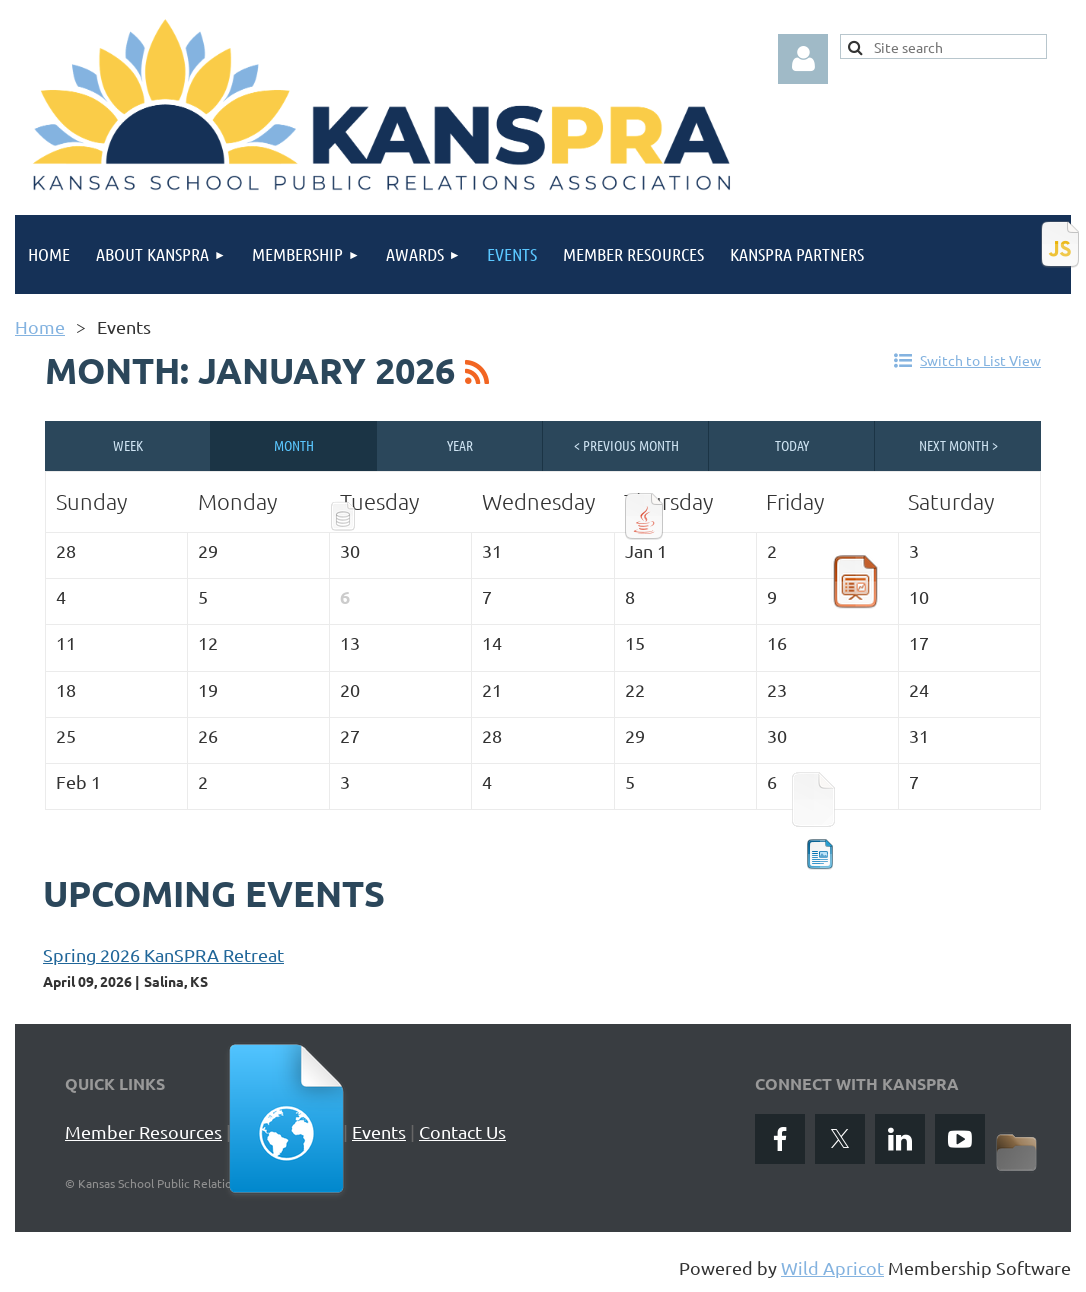  Describe the element at coordinates (1016, 1152) in the screenshot. I see `indicates a folder is ready to accept dragged items` at that location.